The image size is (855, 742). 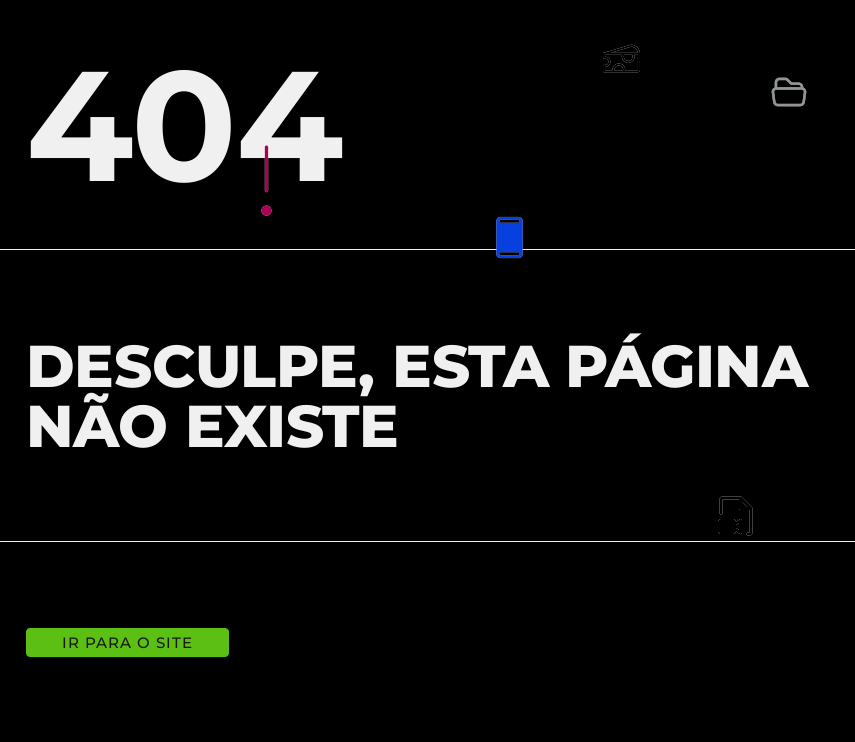 I want to click on open a video file, so click(x=736, y=516).